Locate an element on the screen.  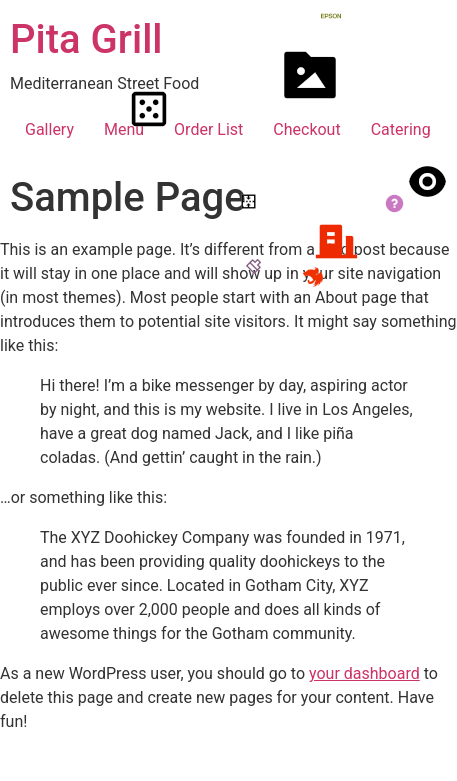
merge cells vertically in a table or spreadsheet is located at coordinates (248, 201).